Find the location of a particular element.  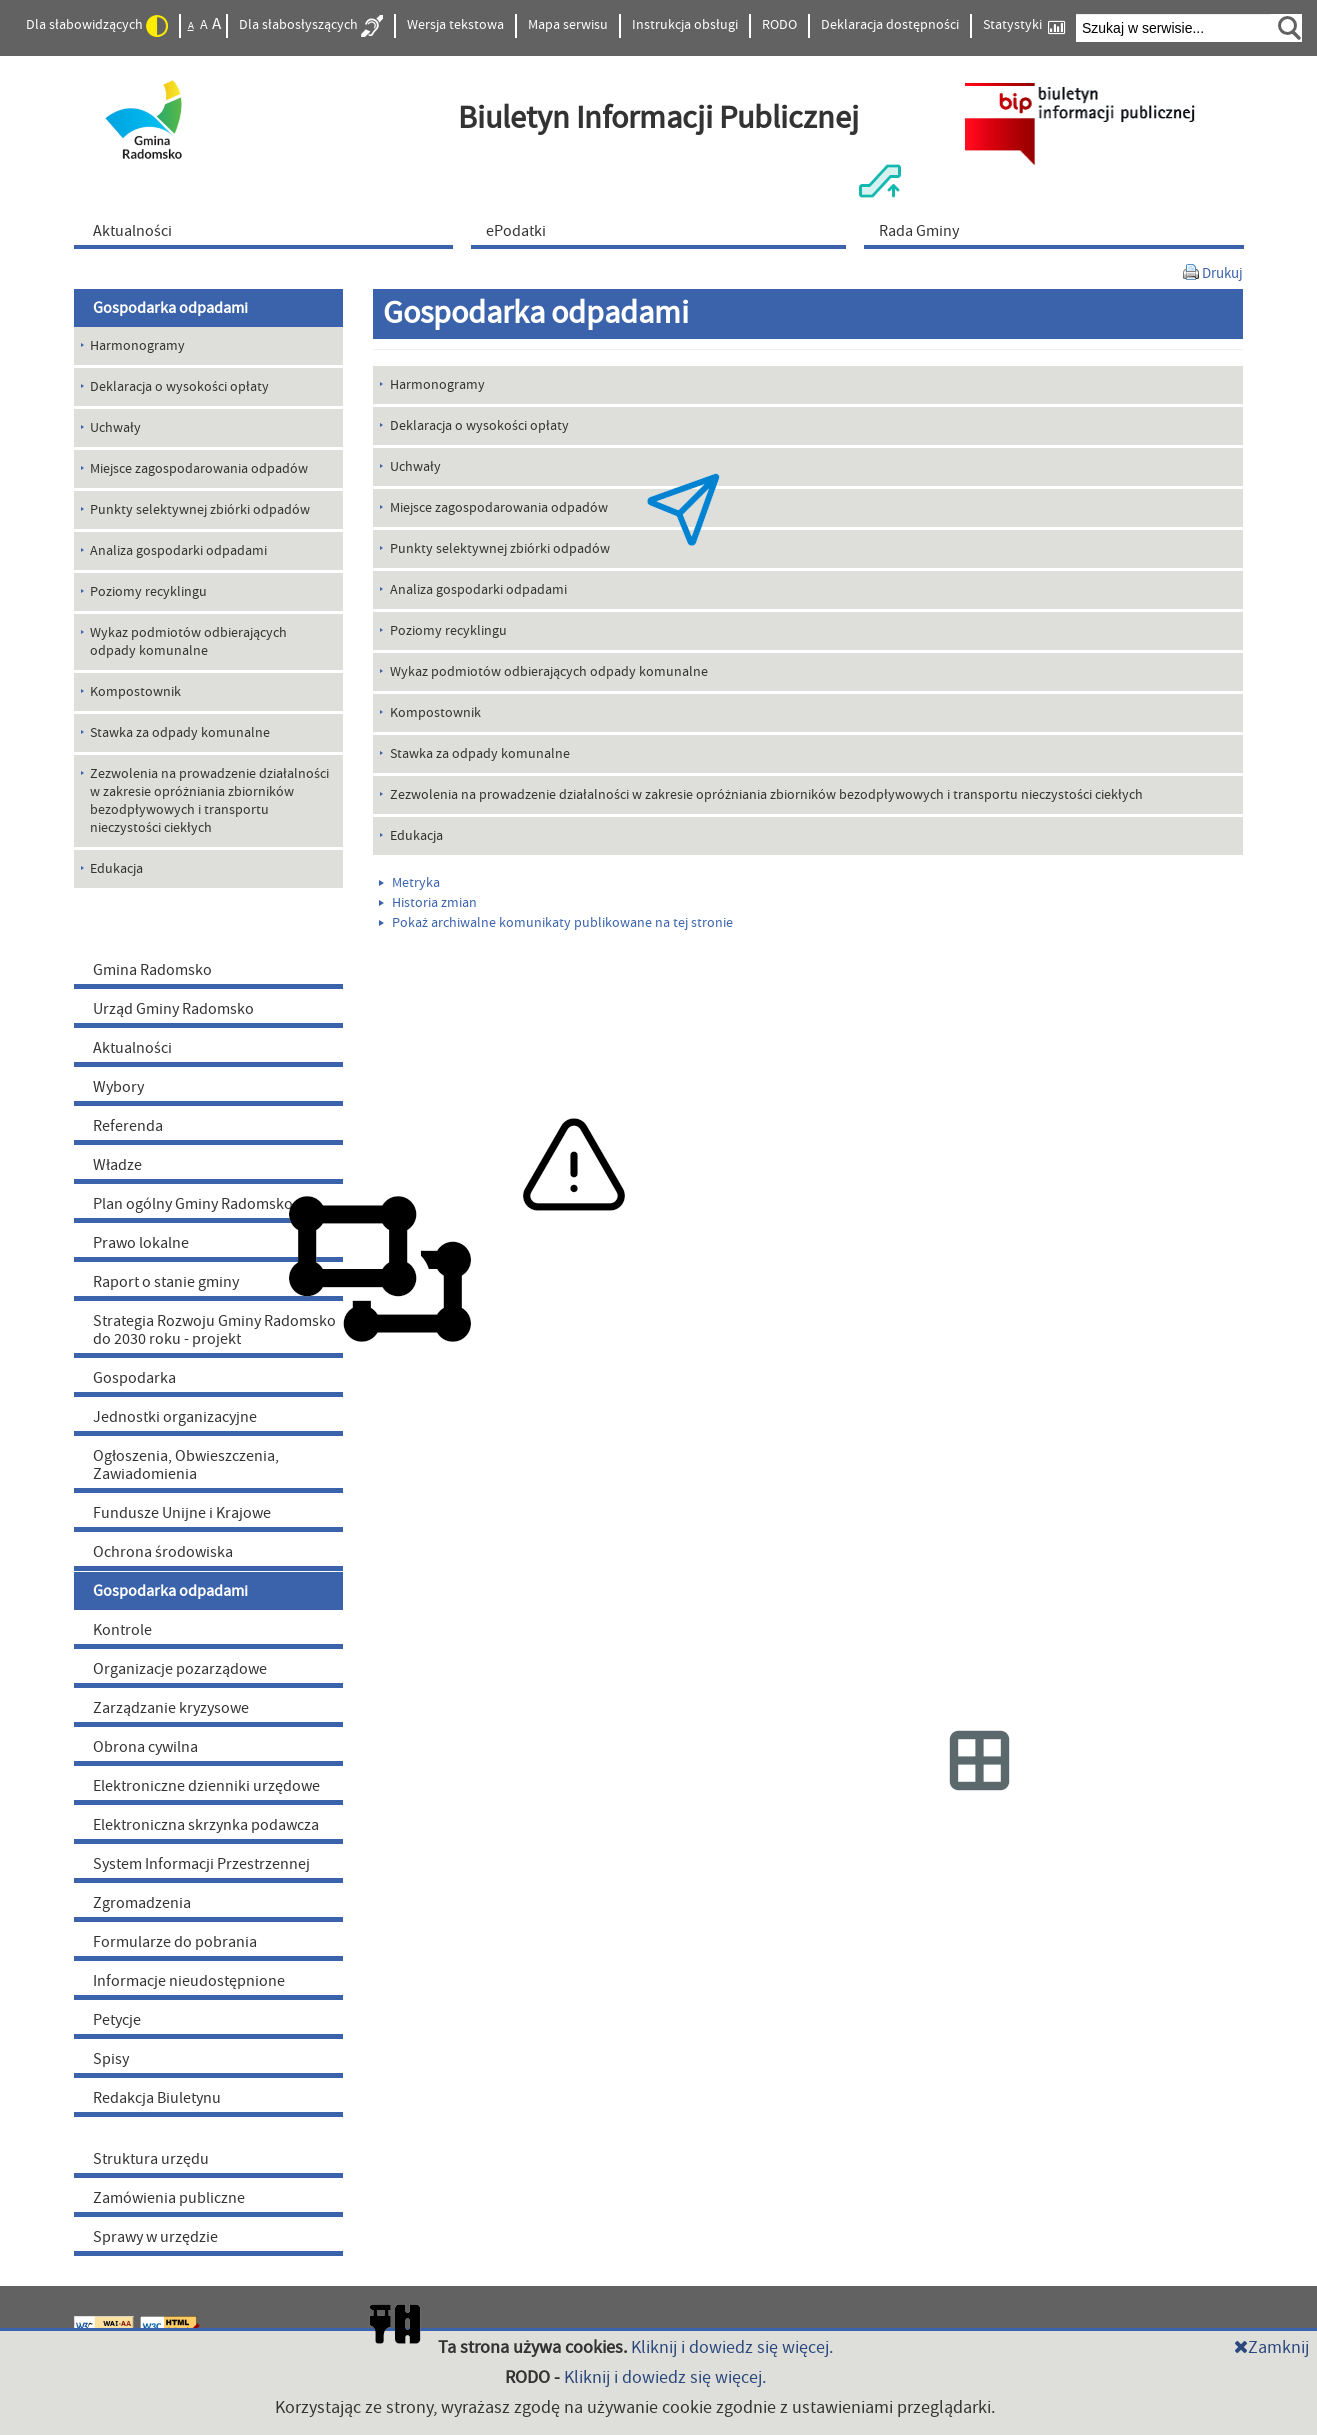

ungroup selected objects is located at coordinates (380, 1269).